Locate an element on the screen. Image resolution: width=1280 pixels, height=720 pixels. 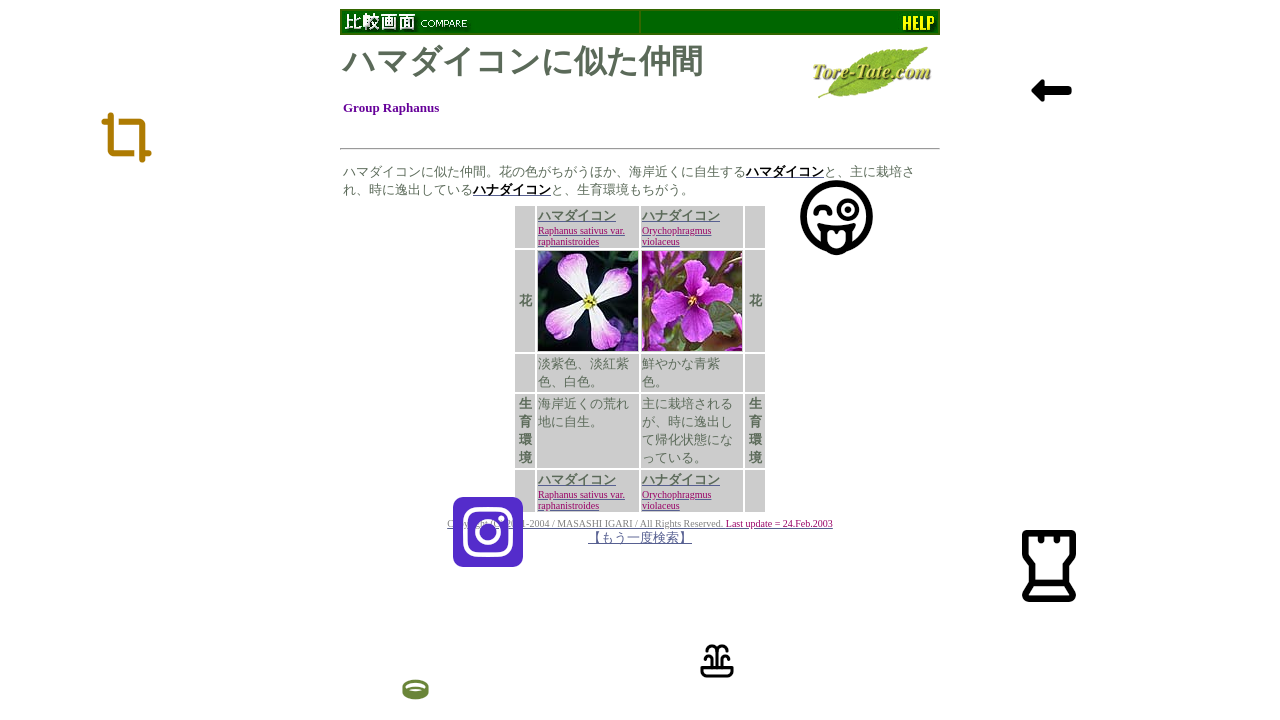
open Instagram app is located at coordinates (488, 532).